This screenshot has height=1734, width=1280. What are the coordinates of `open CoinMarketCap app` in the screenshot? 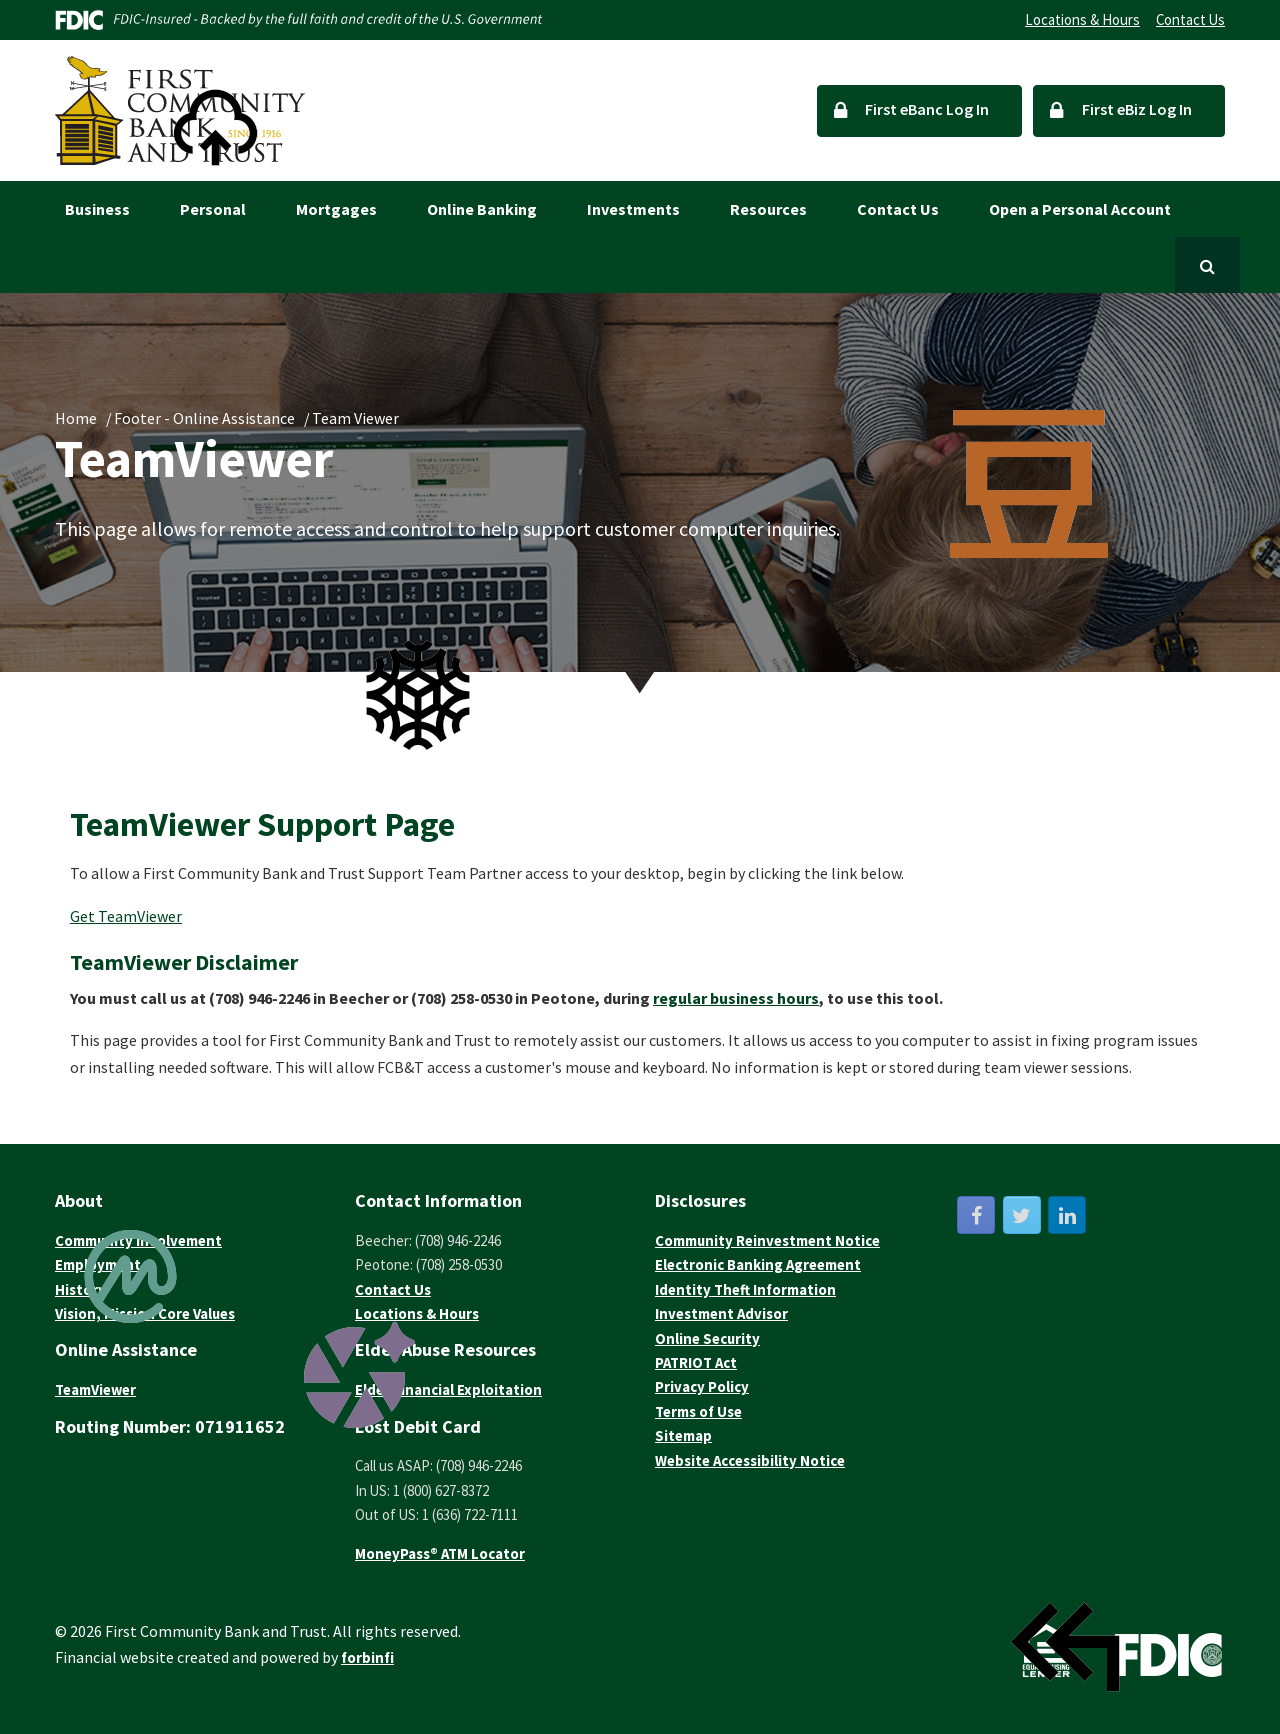 It's located at (130, 1276).